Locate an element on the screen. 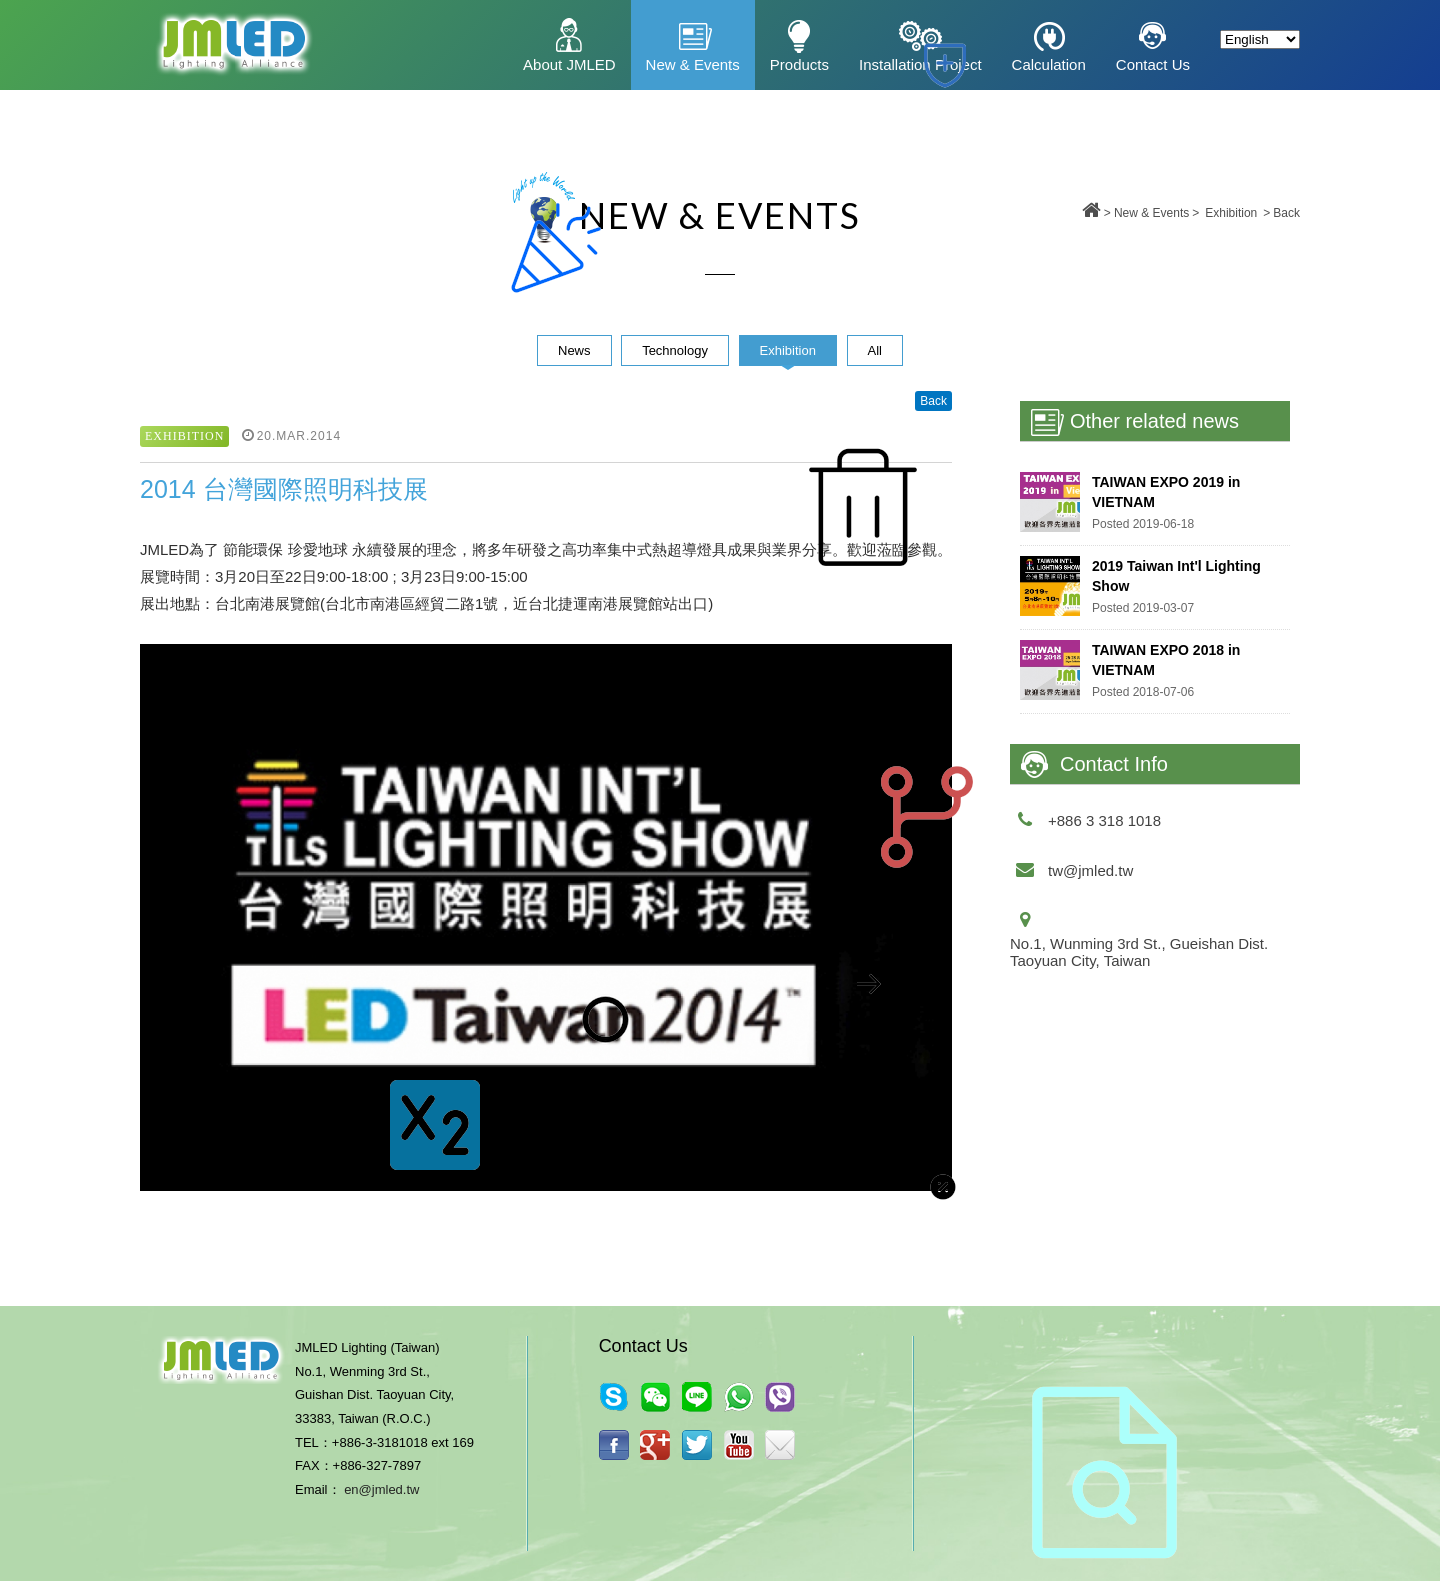 This screenshot has width=1440, height=1581. indicates an unselected or inactive radio button option is located at coordinates (605, 1019).